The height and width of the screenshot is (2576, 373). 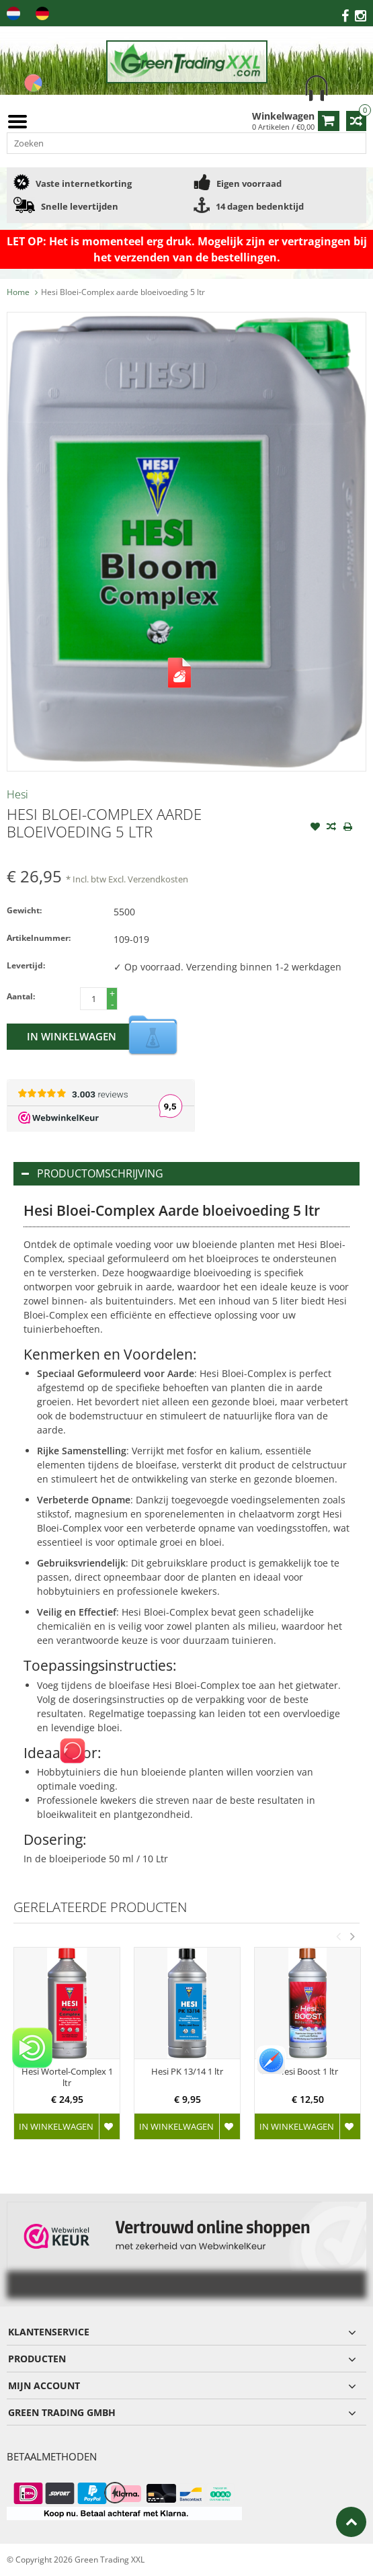 I want to click on open the mate desktop environment app, so click(x=32, y=2048).